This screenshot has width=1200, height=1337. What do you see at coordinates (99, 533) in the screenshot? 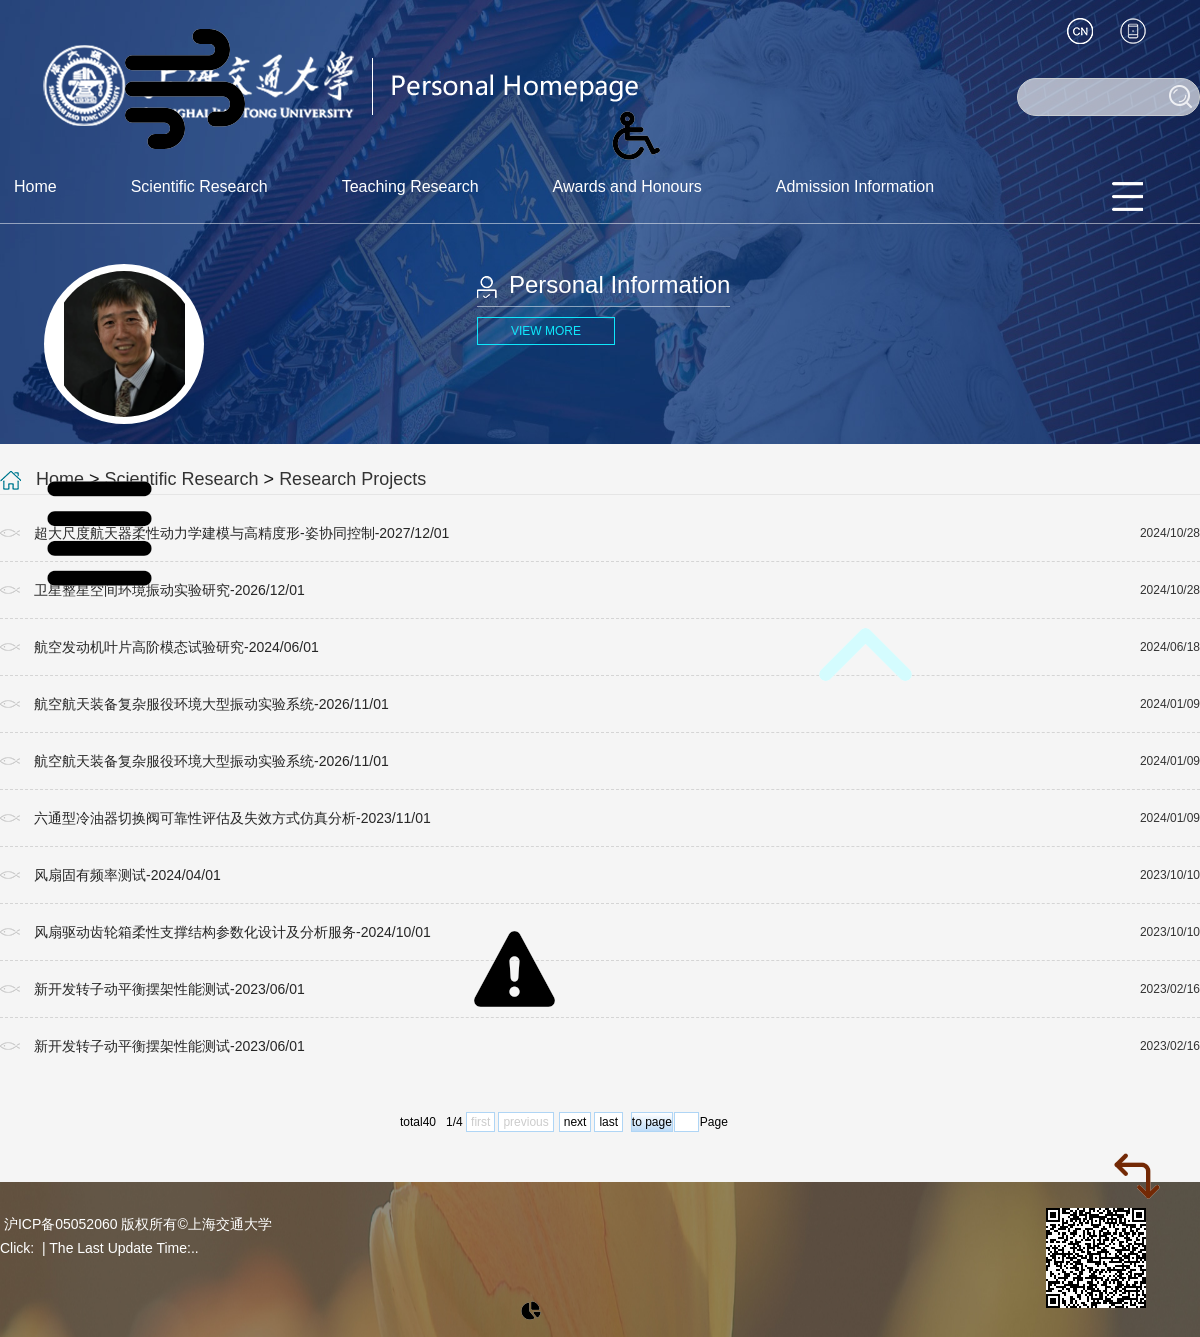
I see `justify text alignment` at bounding box center [99, 533].